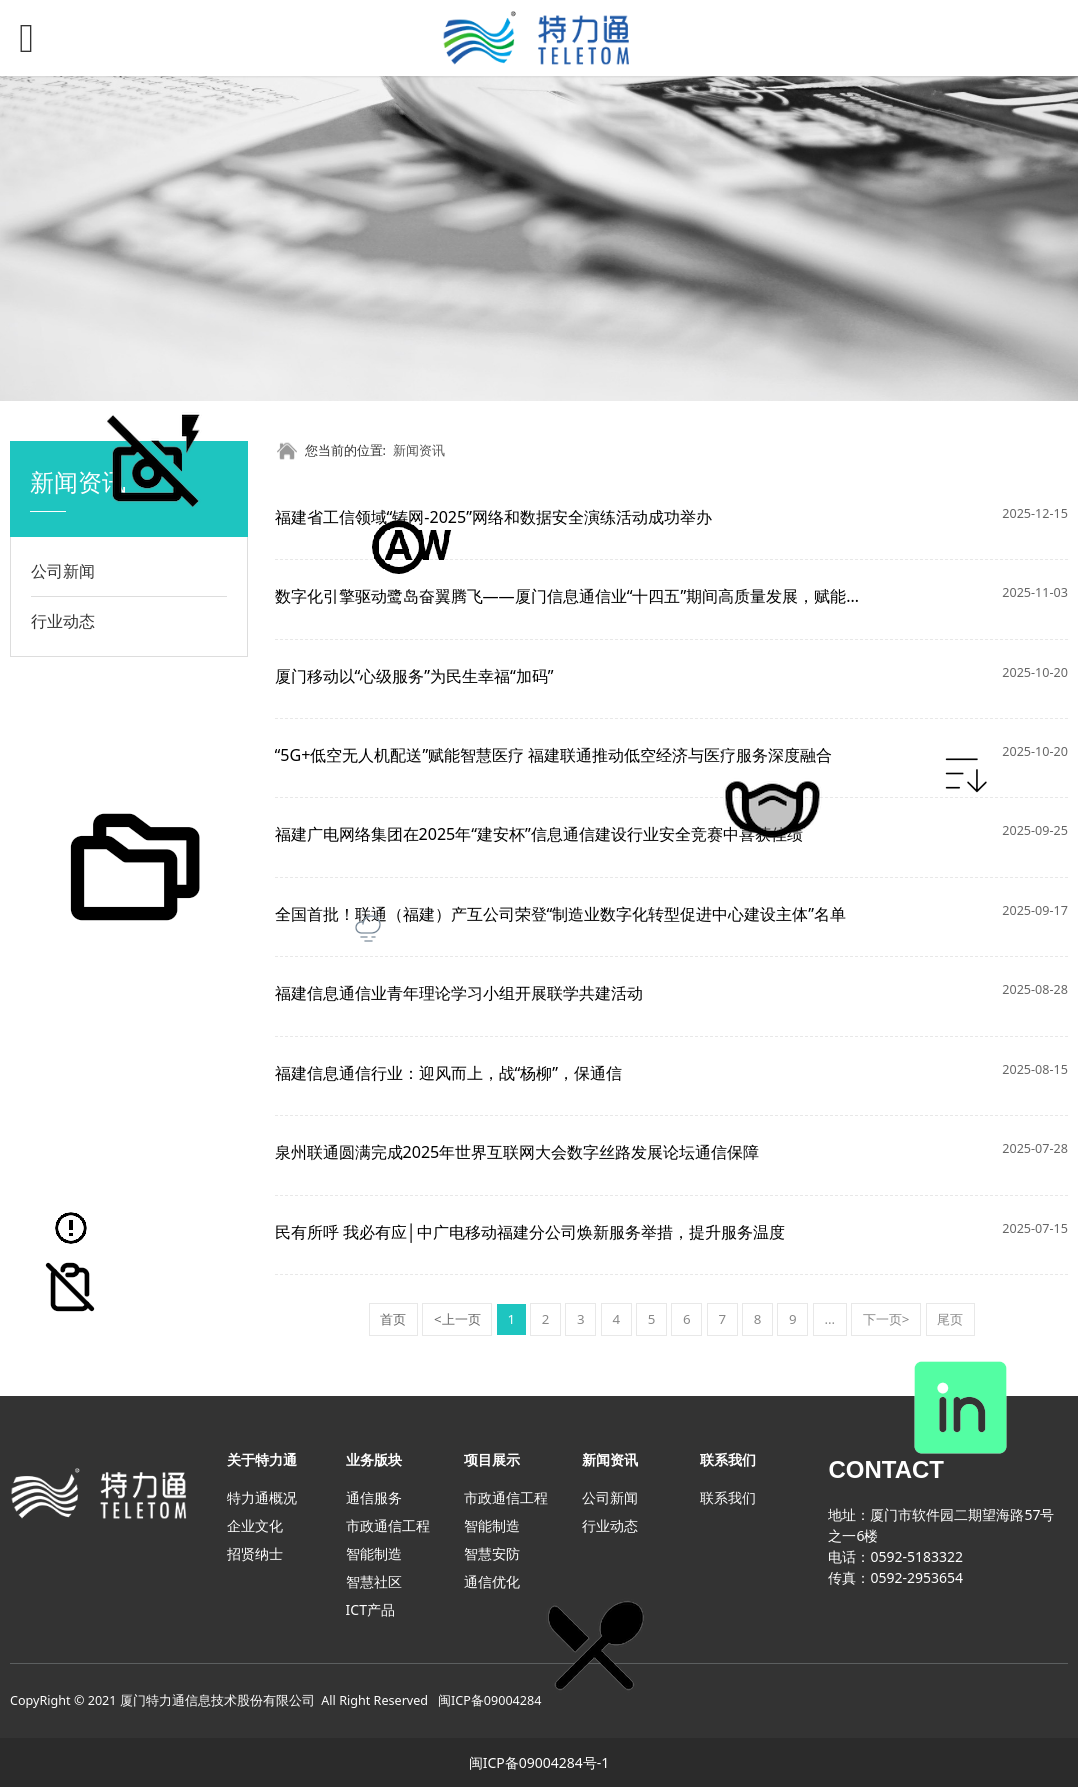  I want to click on indicates foggy weather conditions, so click(368, 928).